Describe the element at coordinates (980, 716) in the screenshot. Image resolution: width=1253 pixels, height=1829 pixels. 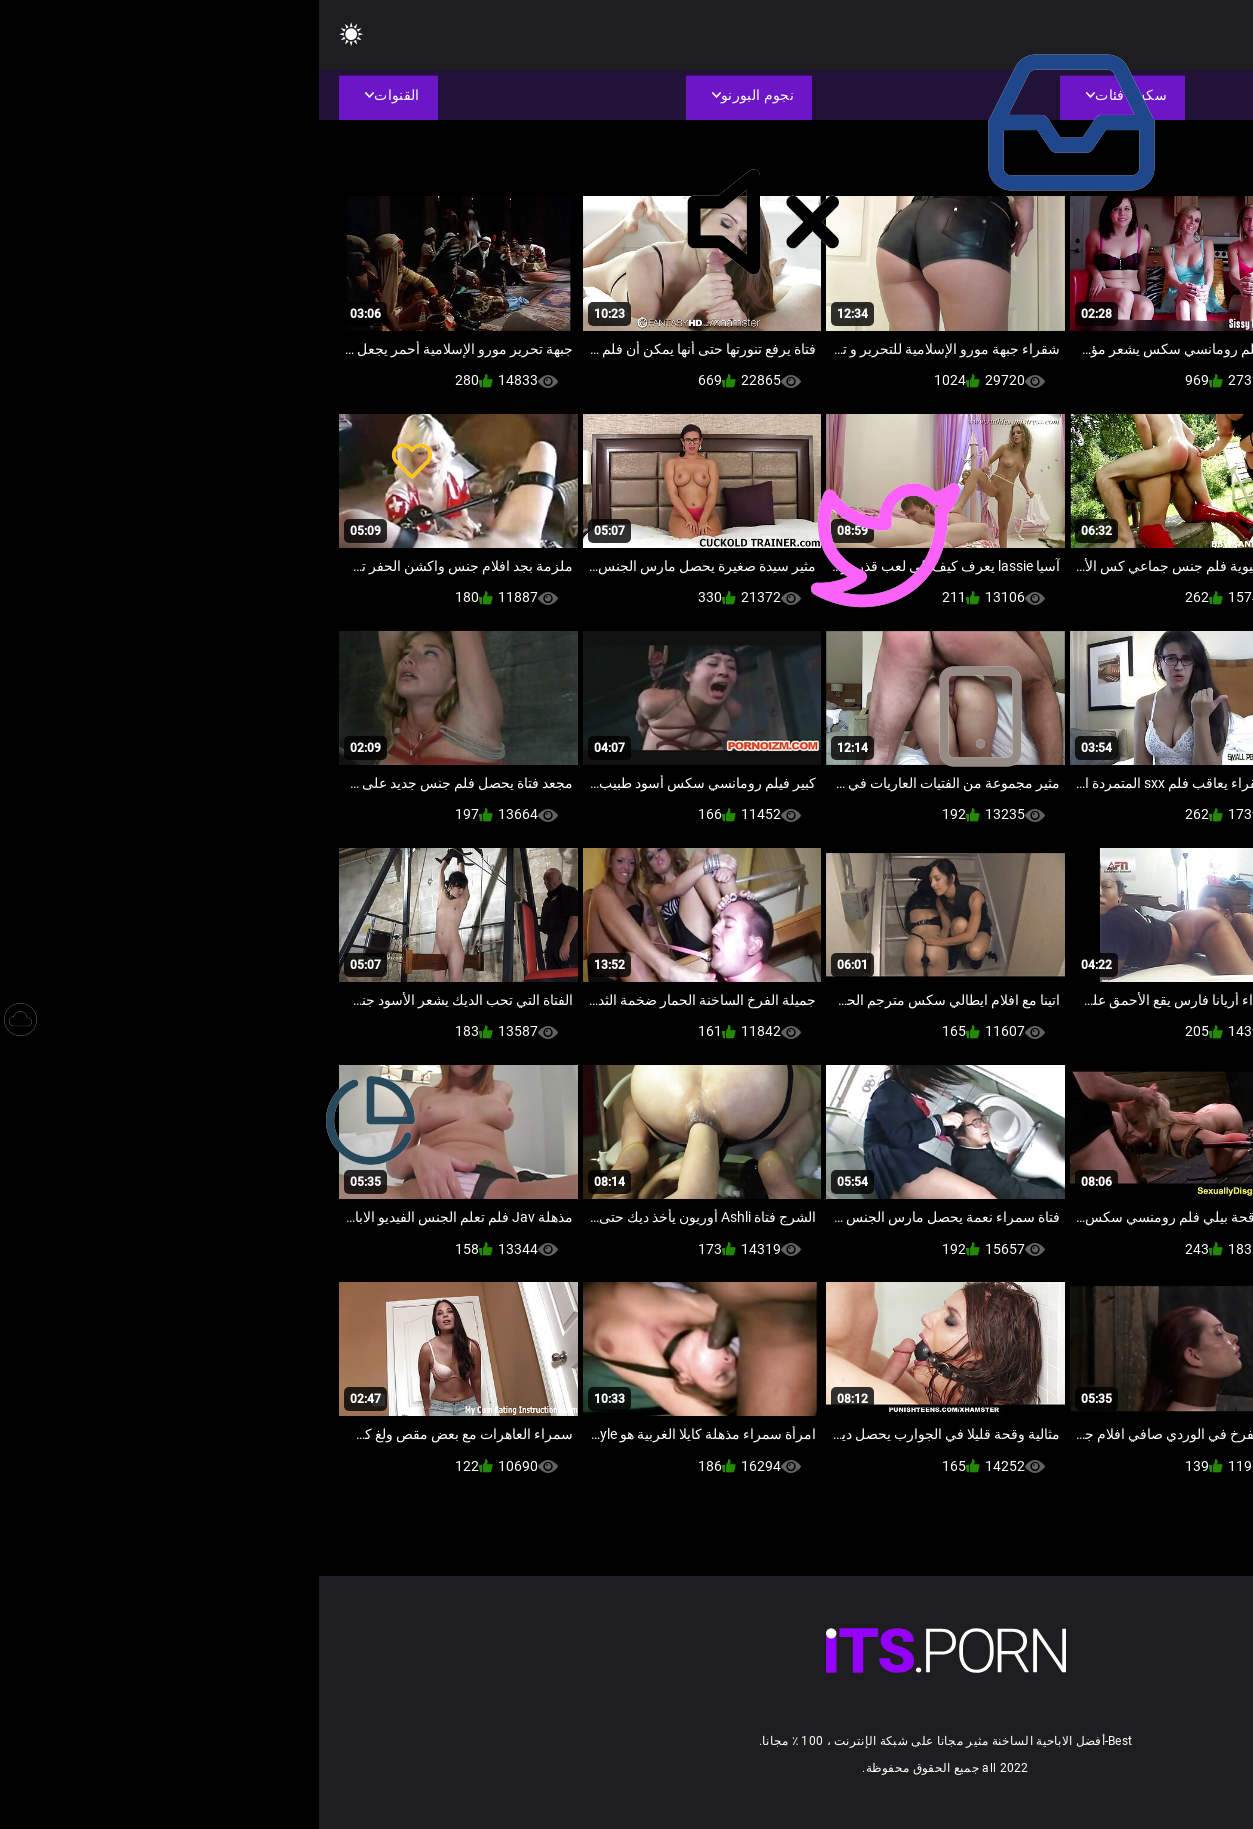
I see `switch to tablet view or layout` at that location.